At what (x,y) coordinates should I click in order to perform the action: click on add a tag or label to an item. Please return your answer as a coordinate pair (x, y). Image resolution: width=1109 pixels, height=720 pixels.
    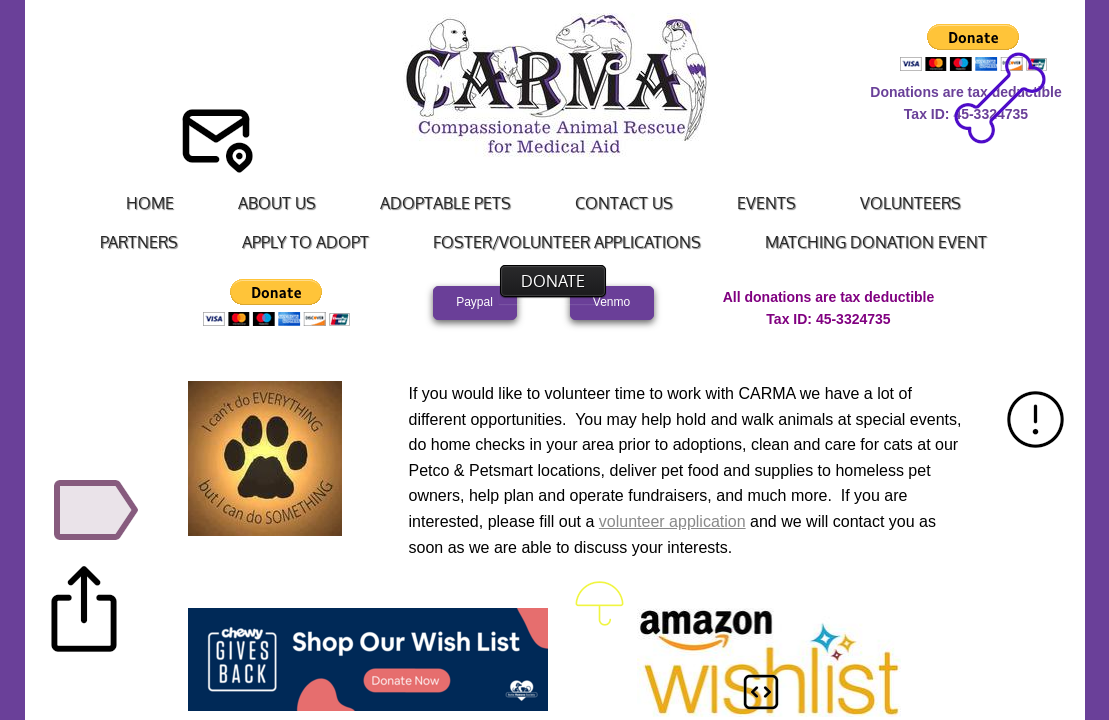
    Looking at the image, I should click on (93, 510).